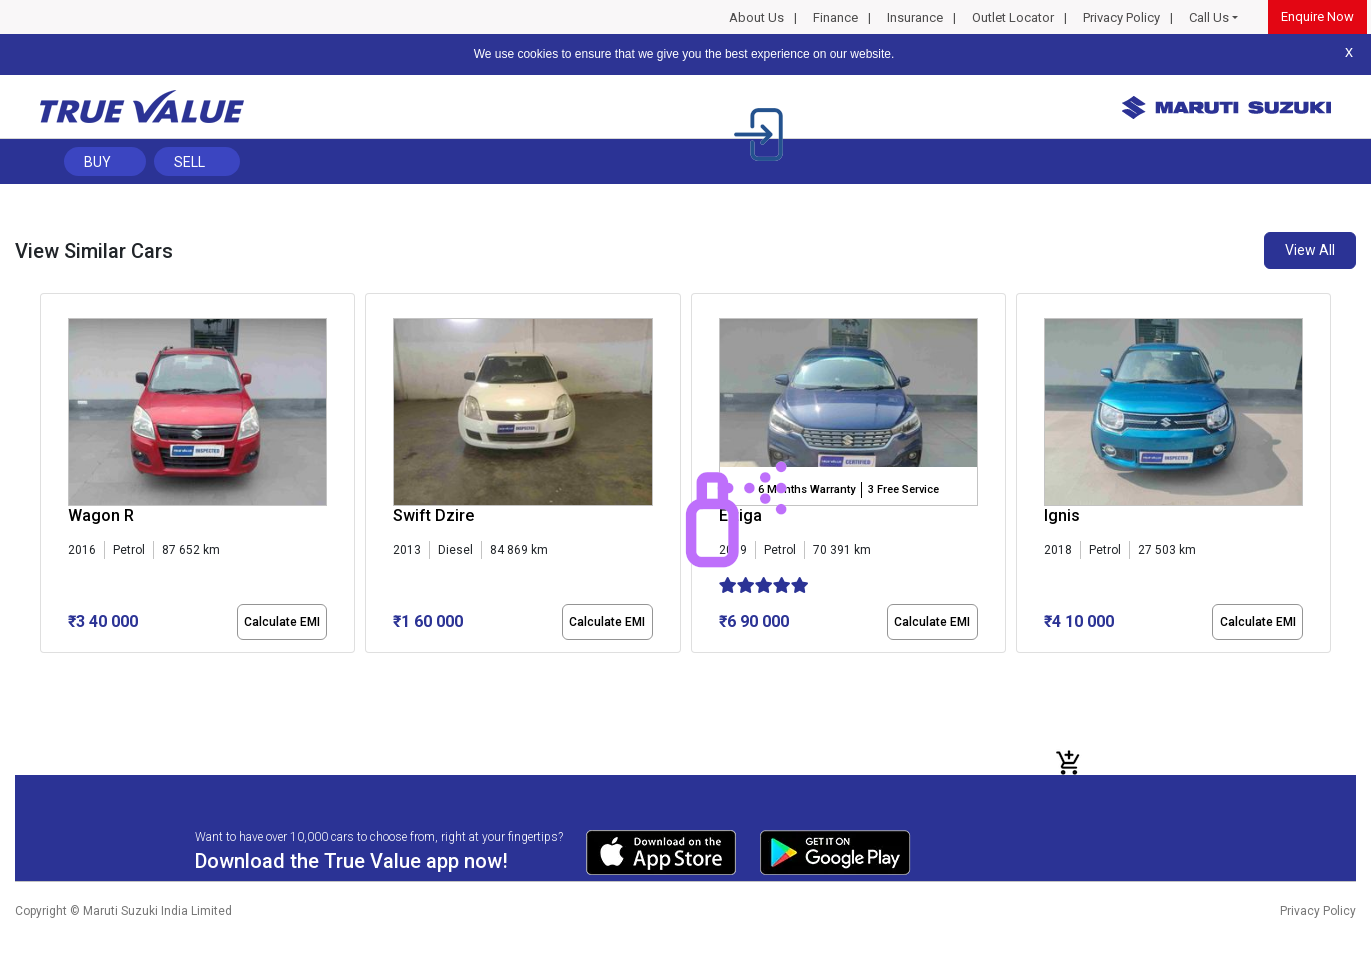 The image size is (1371, 971). What do you see at coordinates (733, 514) in the screenshot?
I see `apply spray or mist effect` at bounding box center [733, 514].